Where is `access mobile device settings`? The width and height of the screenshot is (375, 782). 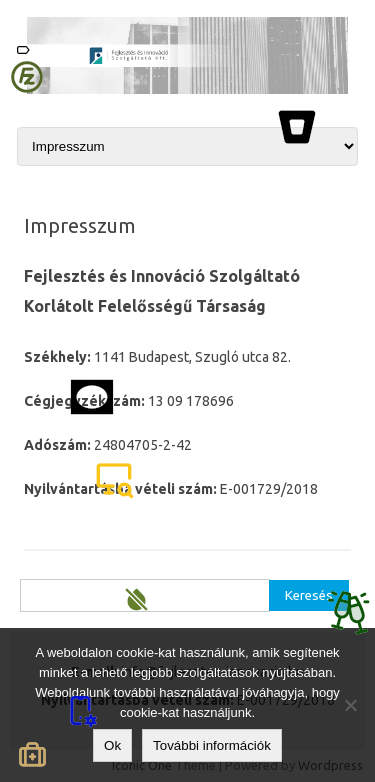 access mobile device settings is located at coordinates (80, 710).